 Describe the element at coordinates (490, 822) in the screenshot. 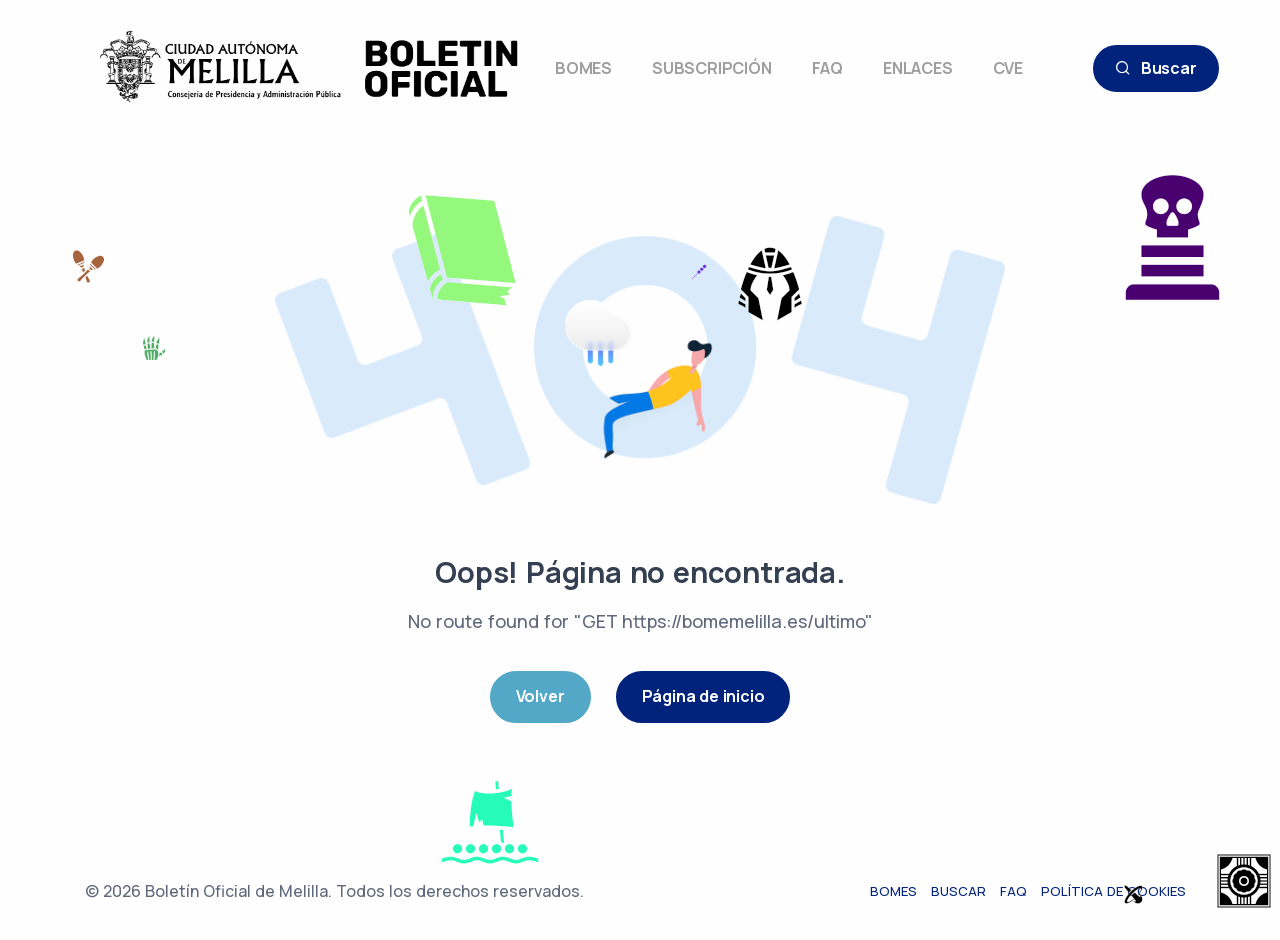

I see `water transportation or rafting activity` at that location.